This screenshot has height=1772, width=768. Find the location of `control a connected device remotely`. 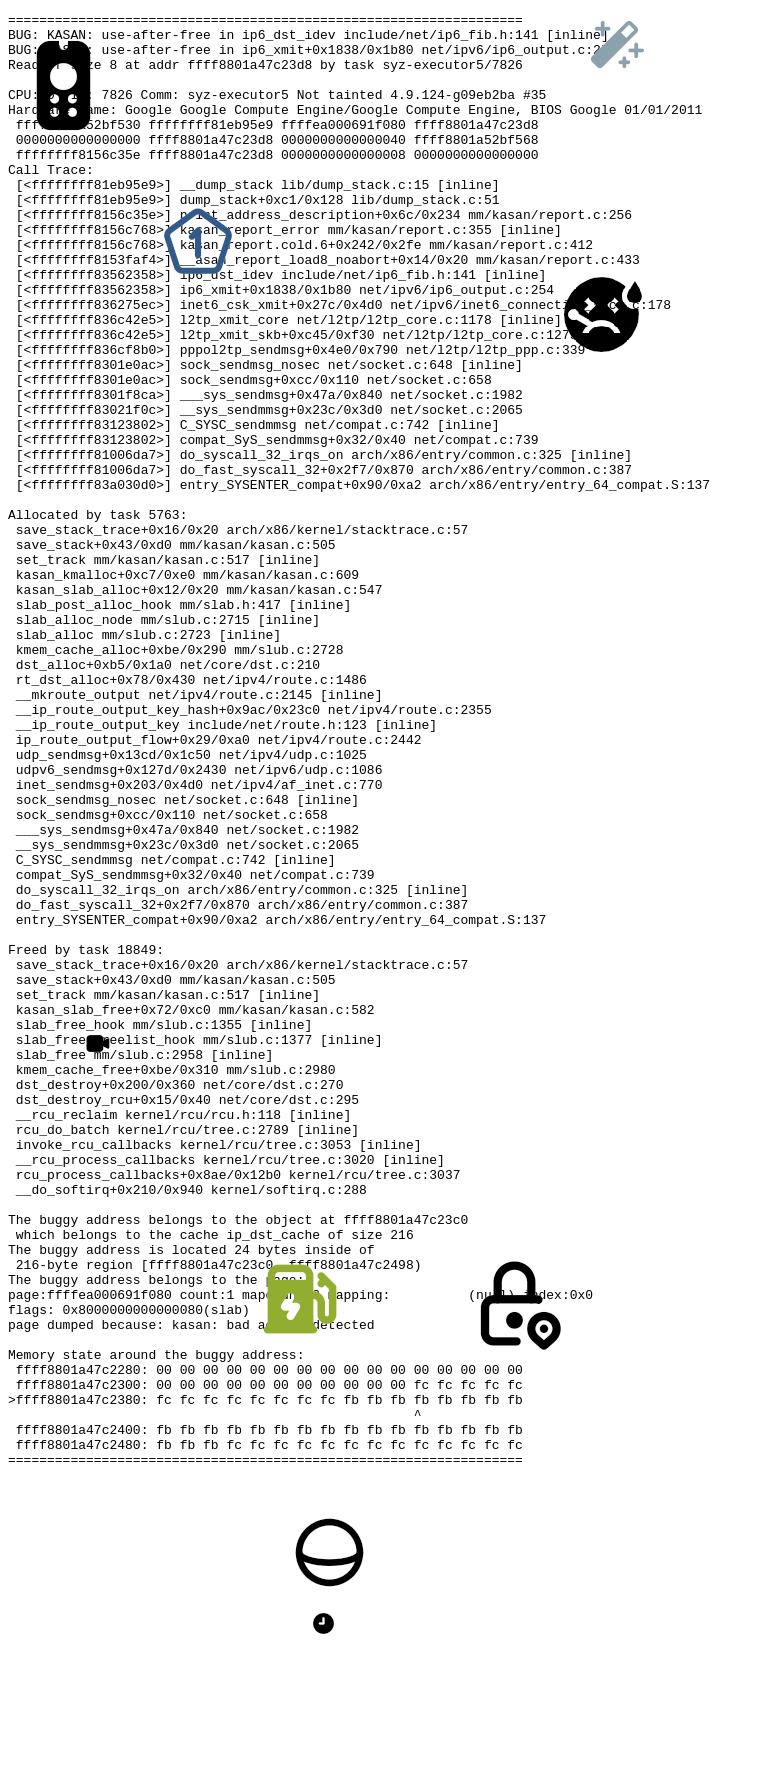

control a connected device remotely is located at coordinates (63, 85).